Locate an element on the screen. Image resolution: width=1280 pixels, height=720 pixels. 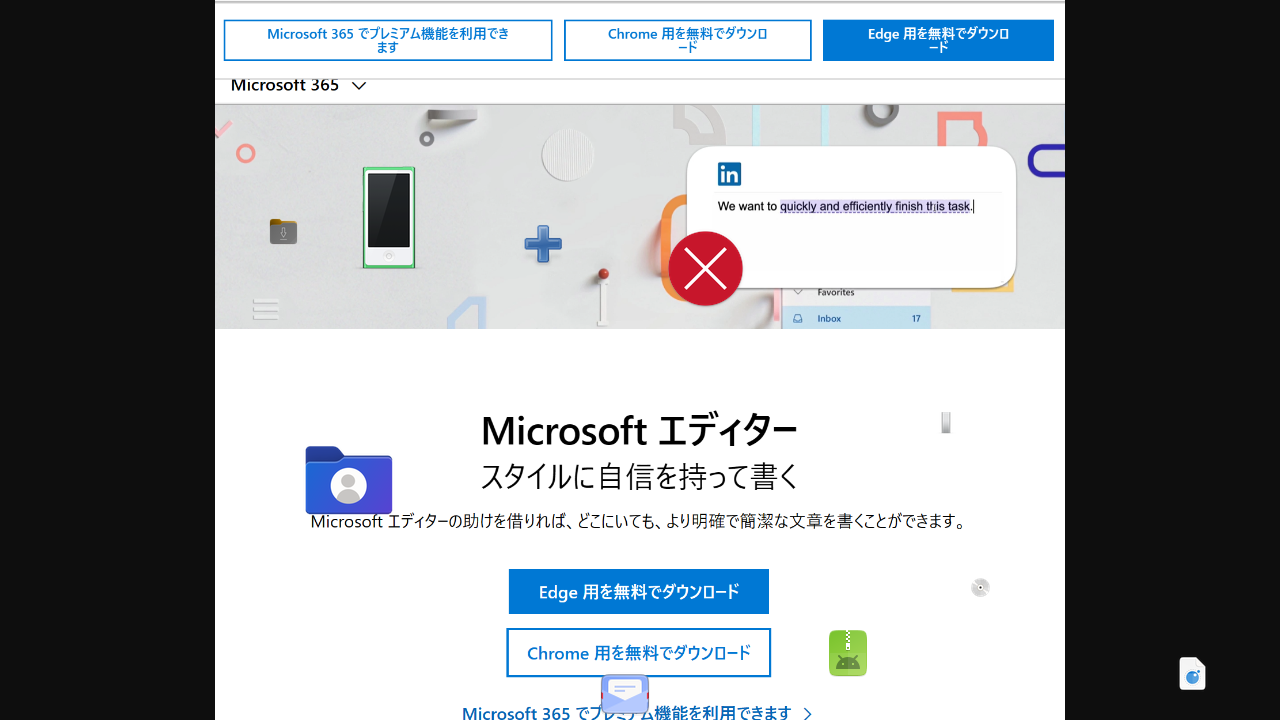
indicates a sync error with a shared file or folder is located at coordinates (705, 268).